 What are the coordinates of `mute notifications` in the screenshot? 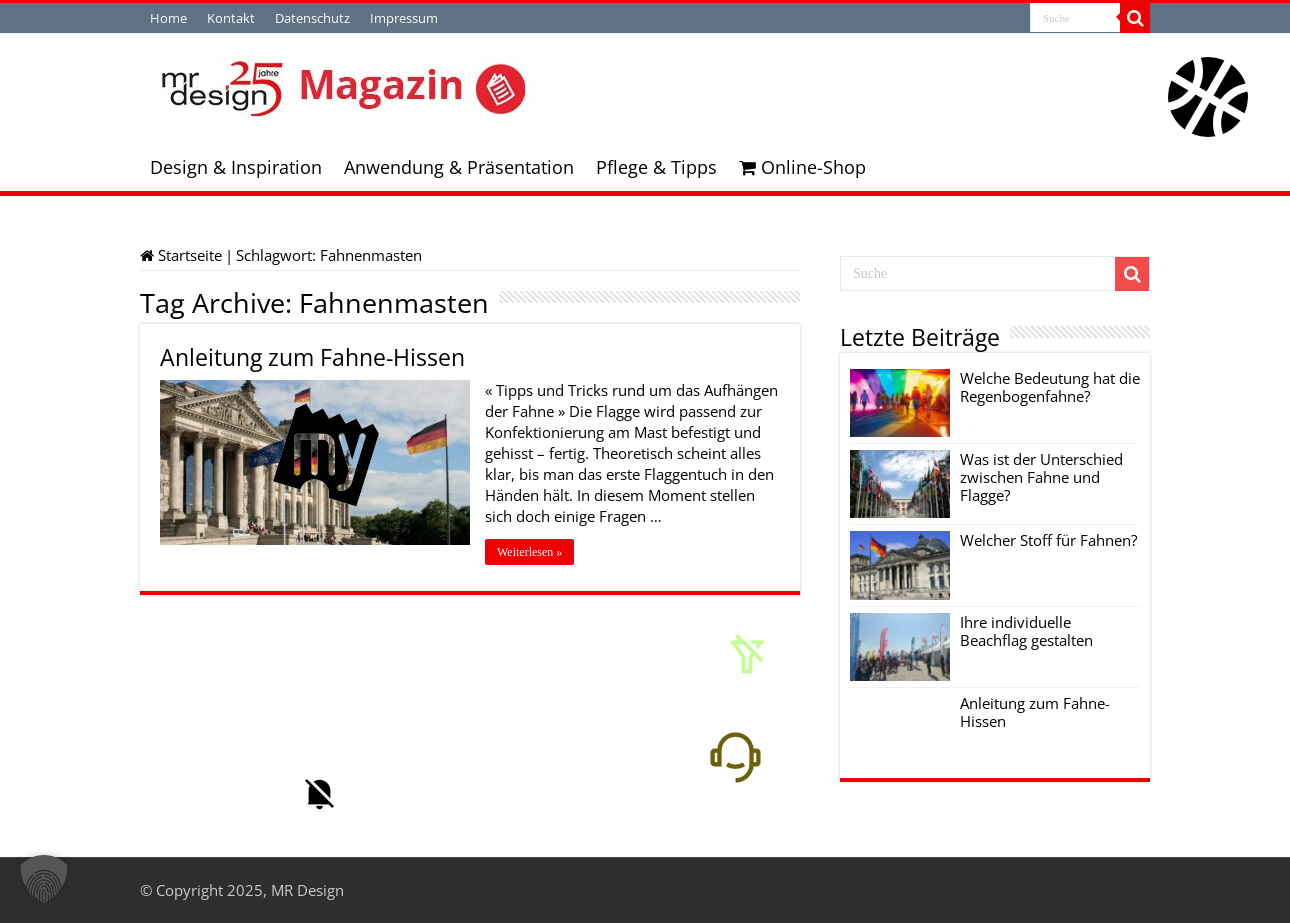 It's located at (319, 793).